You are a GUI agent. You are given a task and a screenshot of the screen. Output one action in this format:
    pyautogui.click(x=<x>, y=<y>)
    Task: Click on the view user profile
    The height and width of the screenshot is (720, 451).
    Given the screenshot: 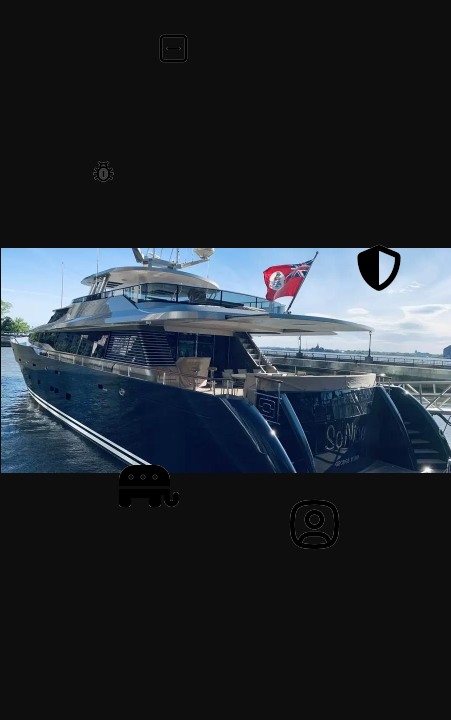 What is the action you would take?
    pyautogui.click(x=314, y=524)
    